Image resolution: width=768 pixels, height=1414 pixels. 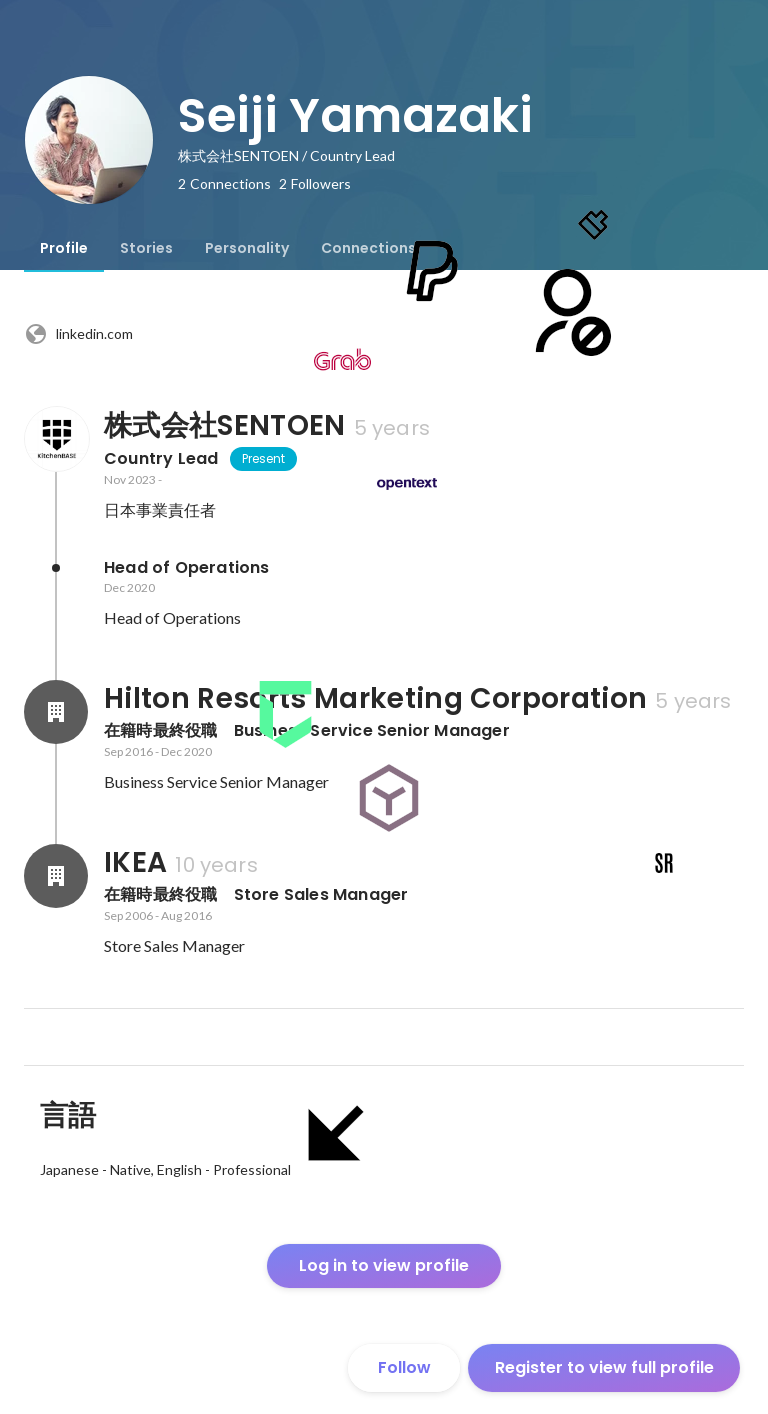 What do you see at coordinates (594, 224) in the screenshot?
I see `access brush or painting tools` at bounding box center [594, 224].